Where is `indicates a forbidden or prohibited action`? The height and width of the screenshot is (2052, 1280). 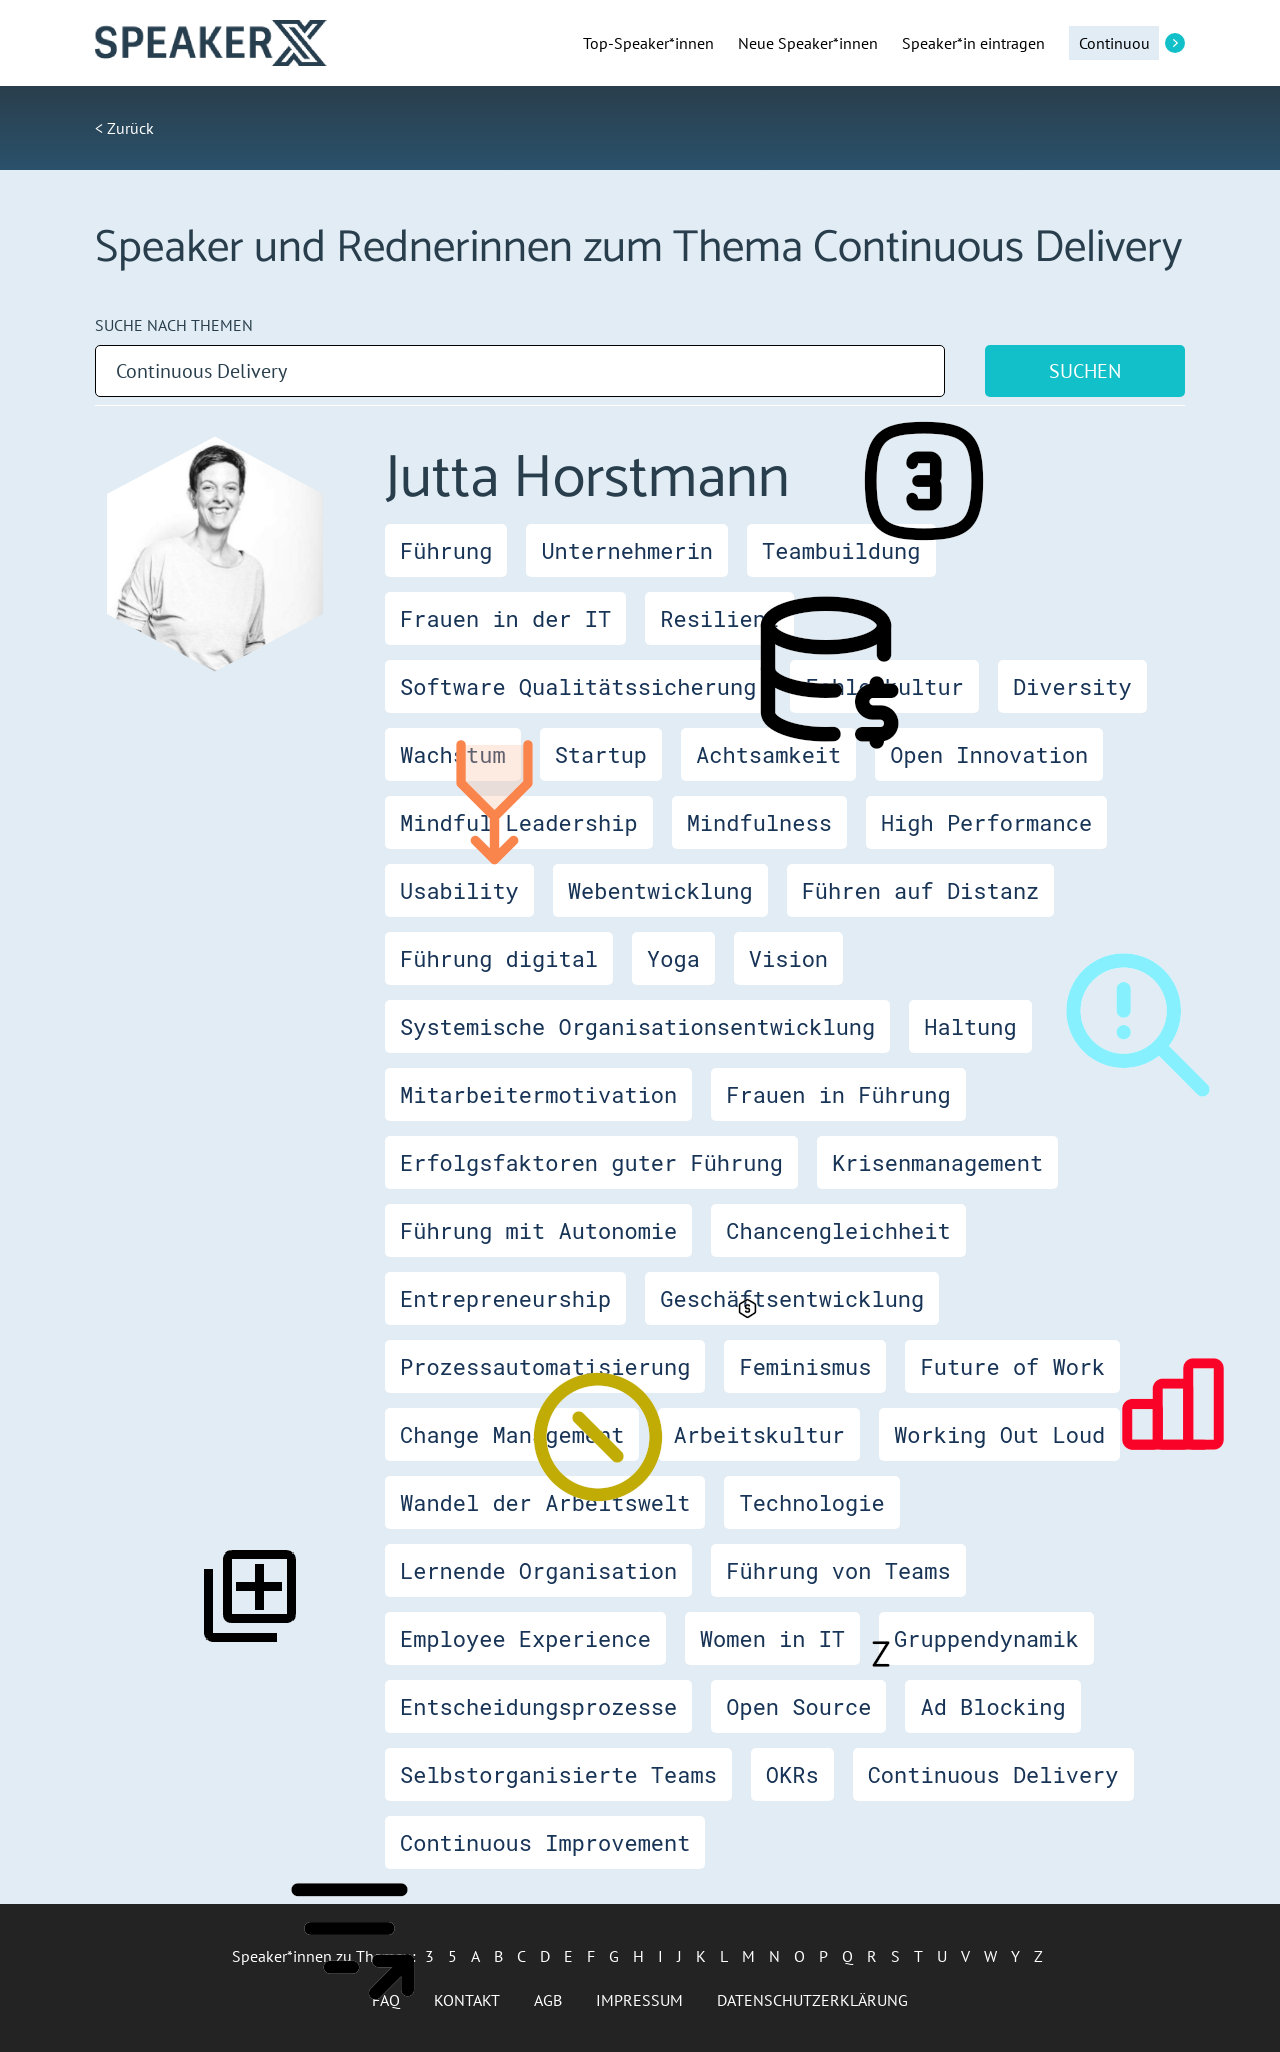
indicates a forbidden or prohibited action is located at coordinates (598, 1437).